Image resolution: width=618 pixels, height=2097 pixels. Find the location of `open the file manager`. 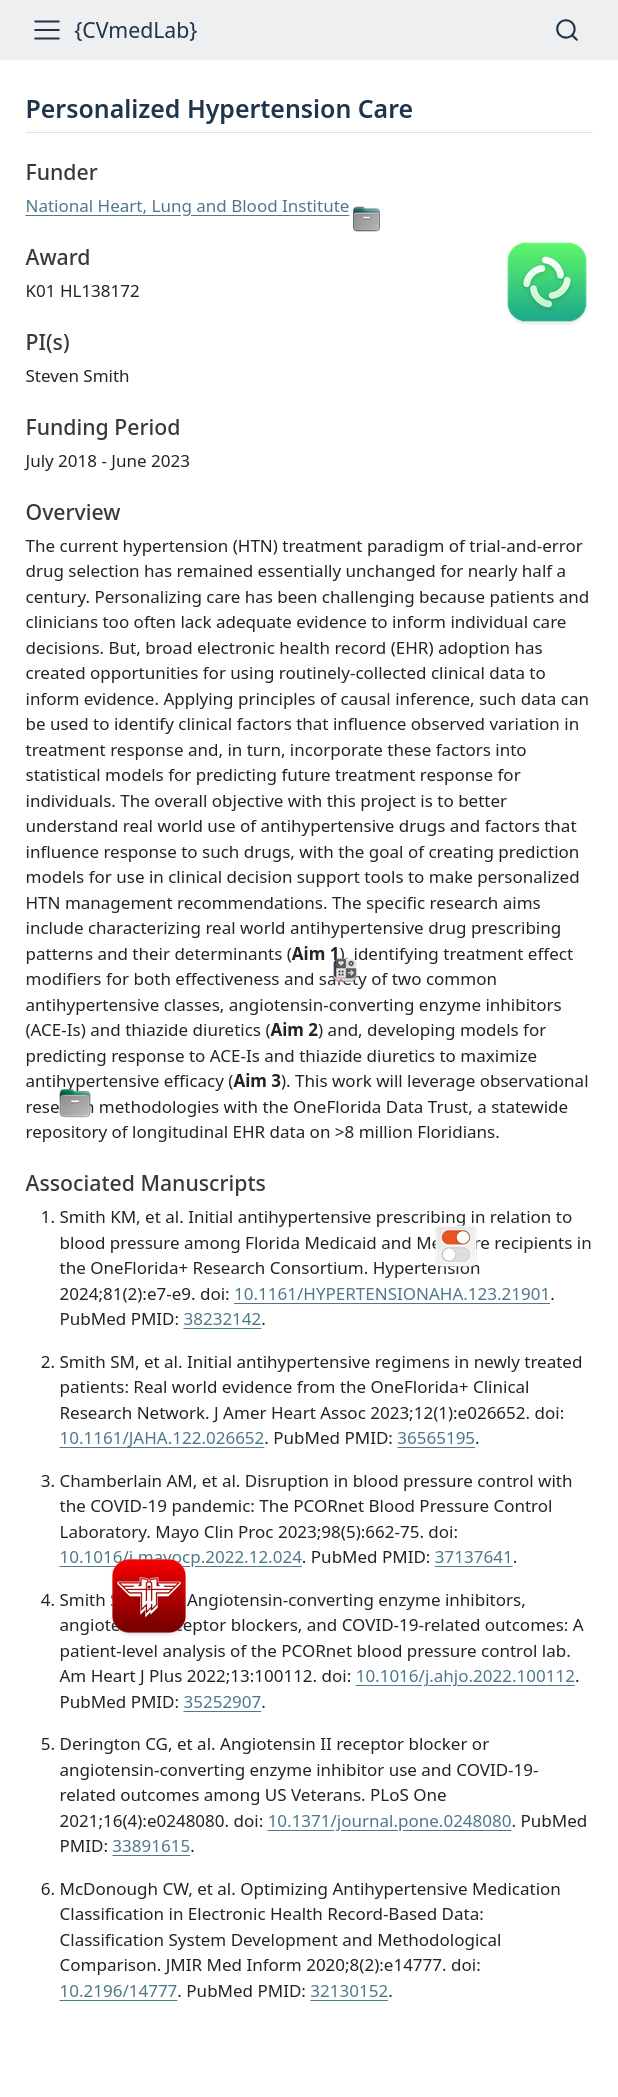

open the file manager is located at coordinates (75, 1103).